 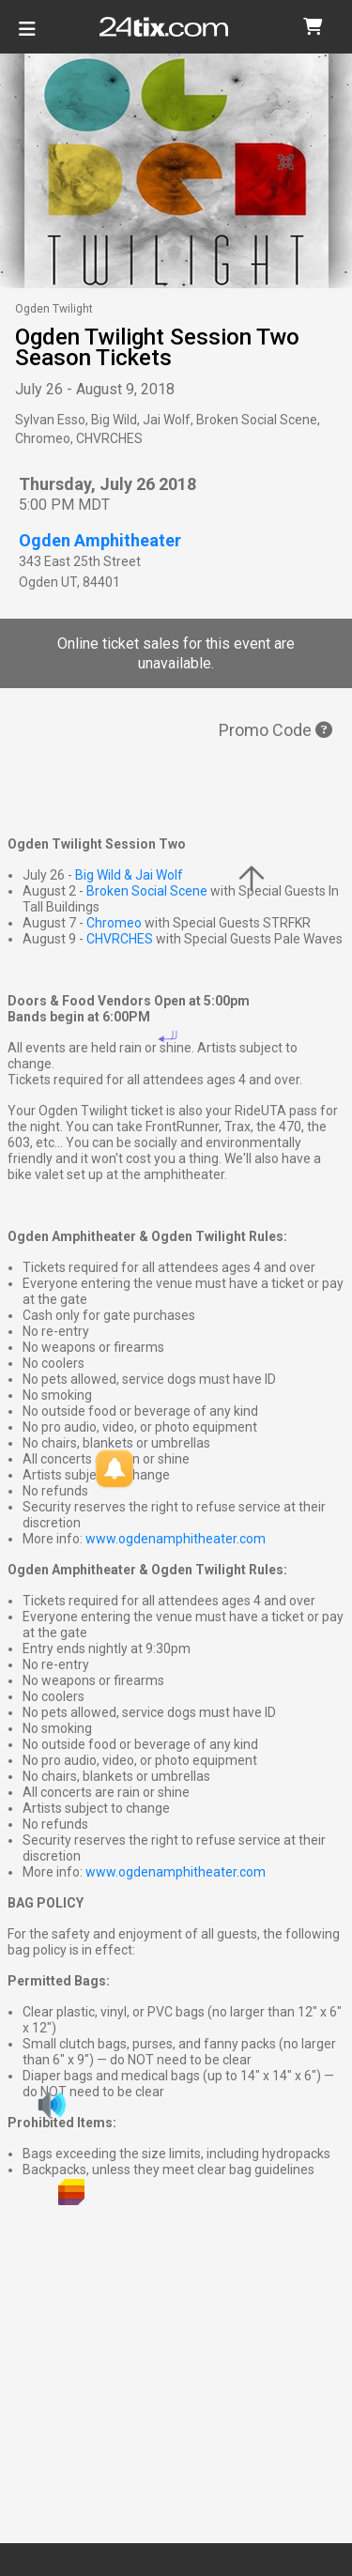 What do you see at coordinates (167, 1036) in the screenshot?
I see `reply all to an email message` at bounding box center [167, 1036].